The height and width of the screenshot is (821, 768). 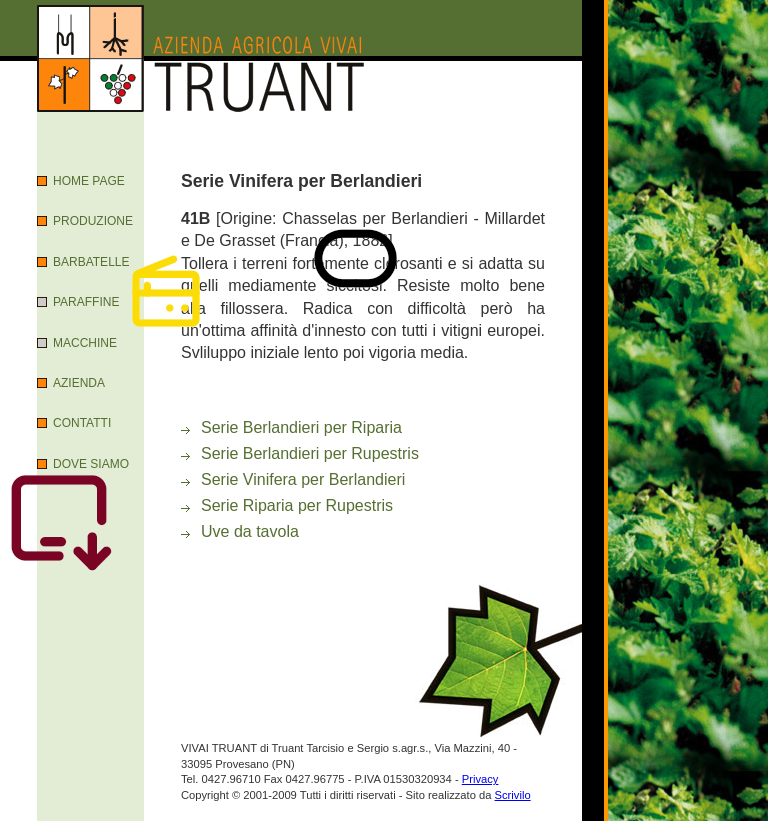 What do you see at coordinates (355, 258) in the screenshot?
I see `medication or pill tracker` at bounding box center [355, 258].